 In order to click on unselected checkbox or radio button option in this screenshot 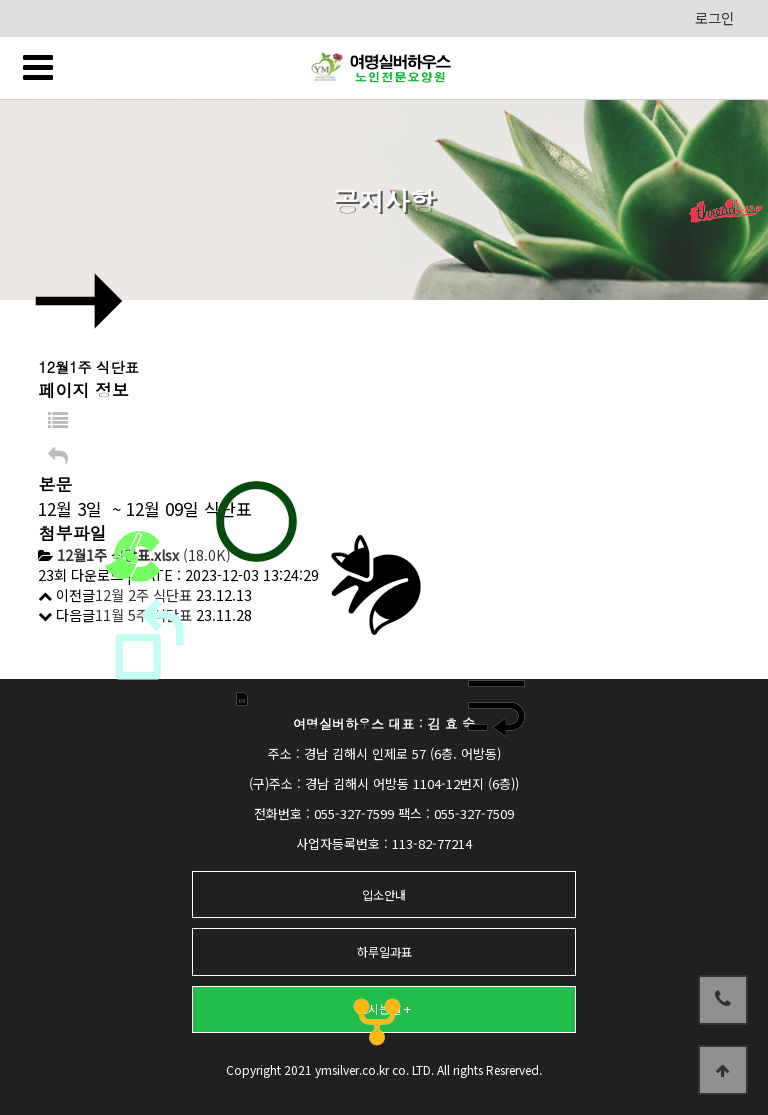, I will do `click(256, 521)`.